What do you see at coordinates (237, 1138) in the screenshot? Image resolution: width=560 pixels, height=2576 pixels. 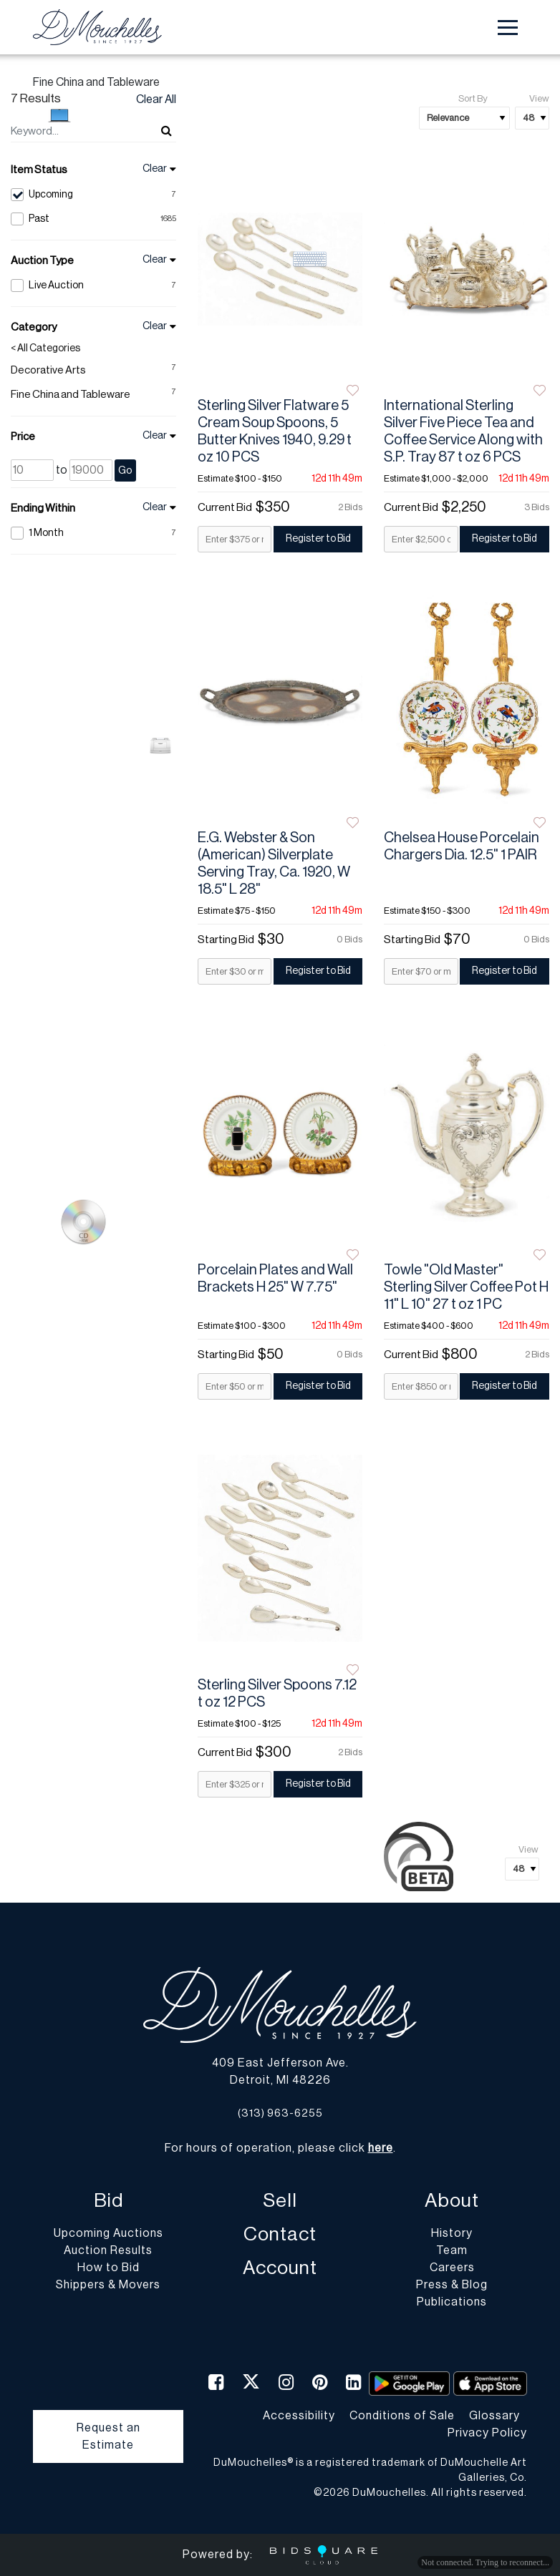 I see `manage connected Apple Watch device` at bounding box center [237, 1138].